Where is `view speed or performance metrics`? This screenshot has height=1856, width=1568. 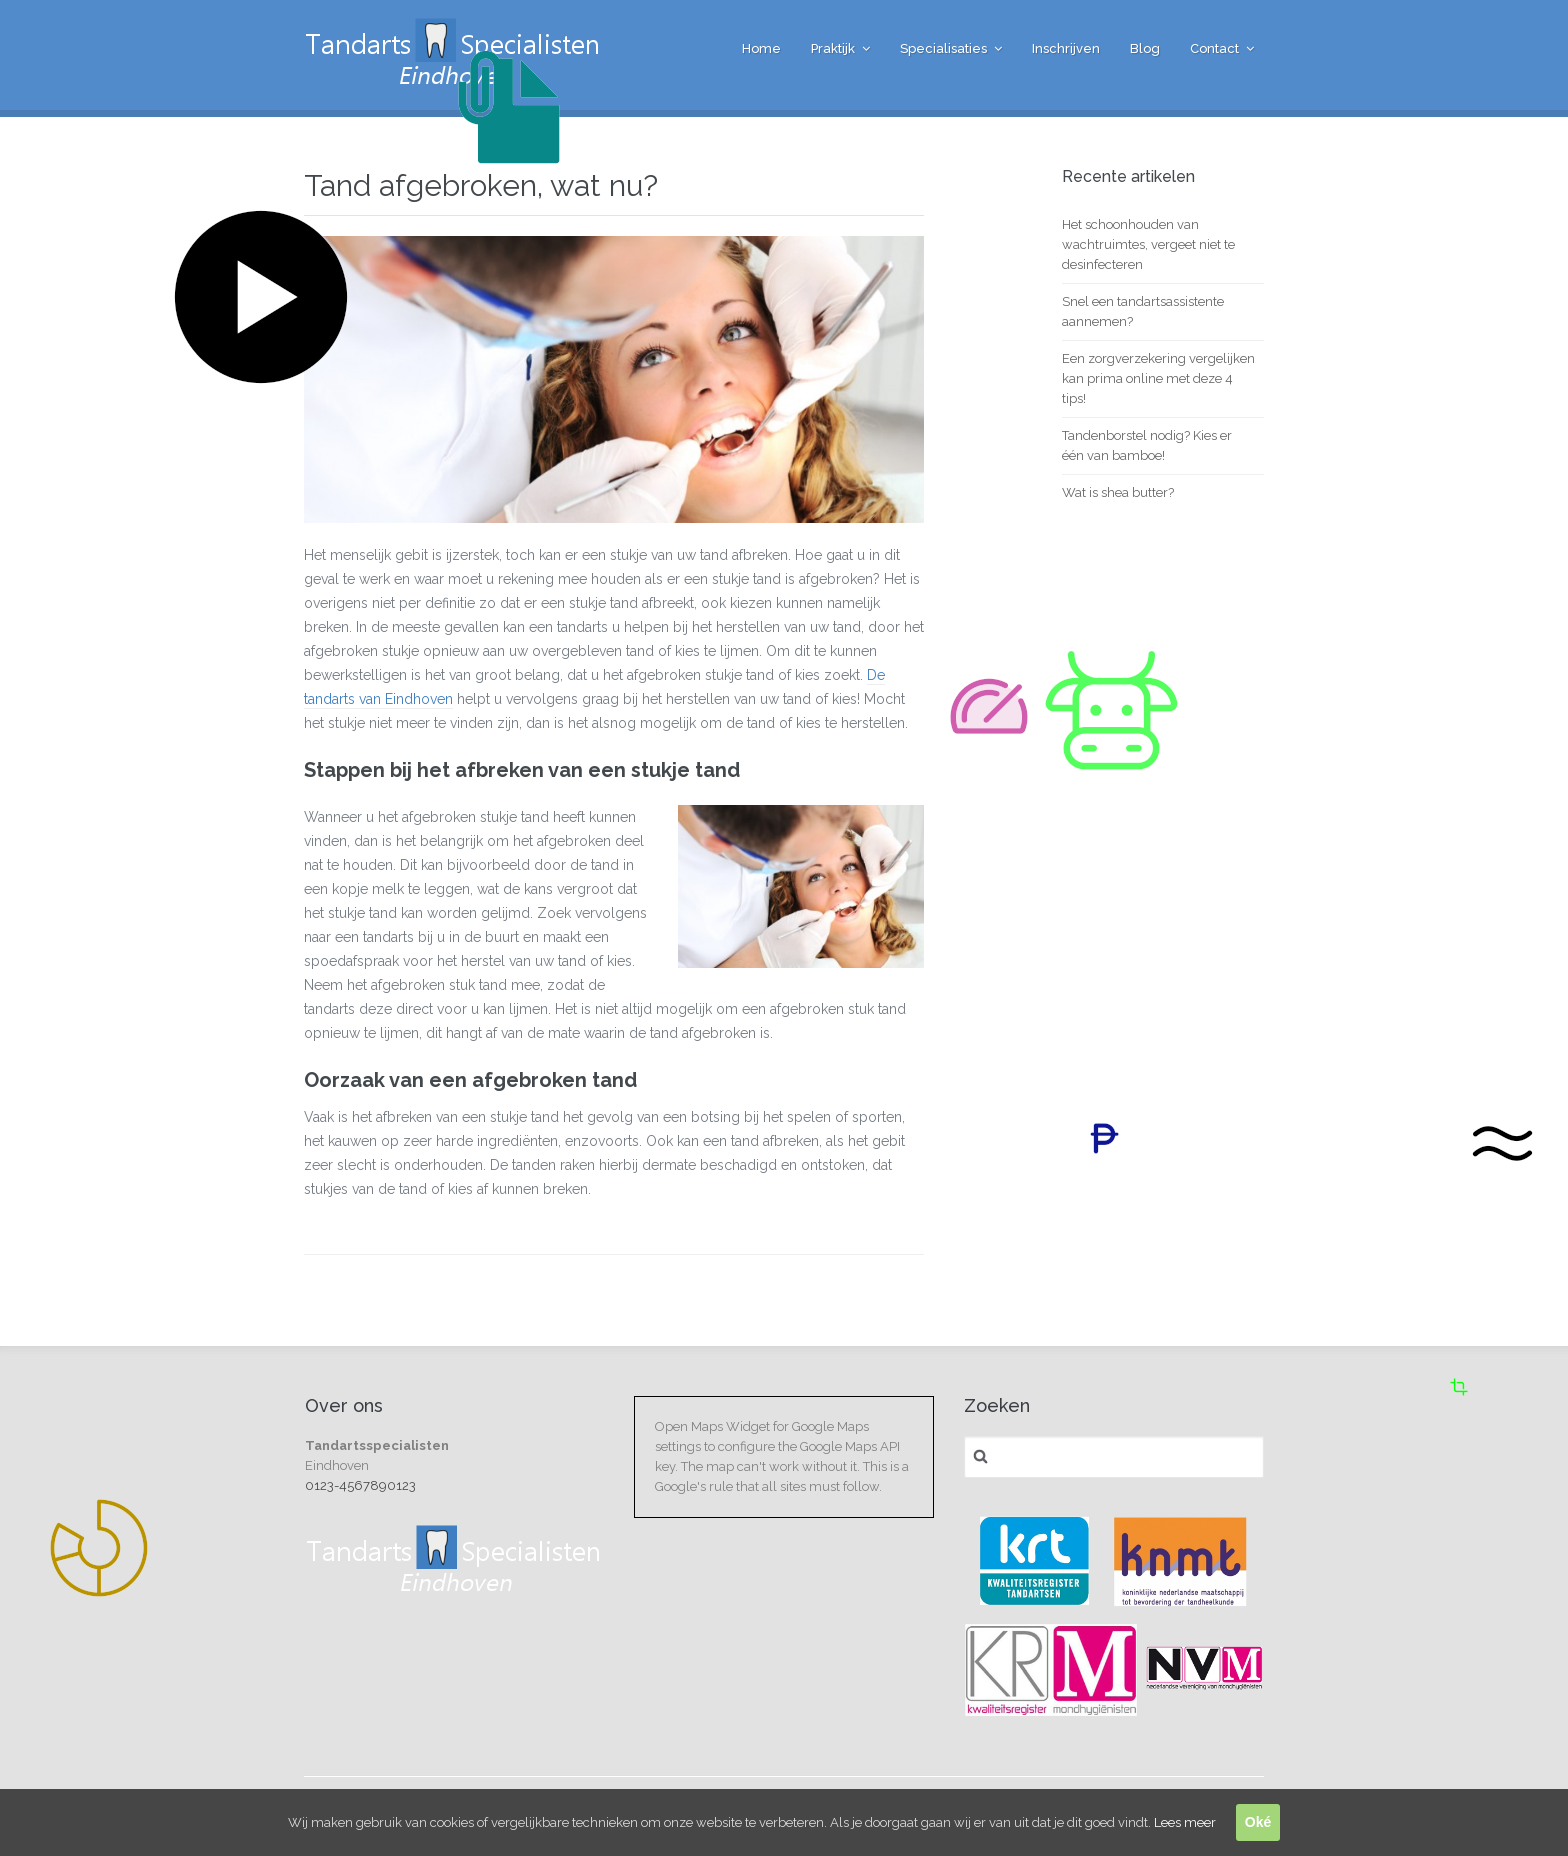 view speed or performance metrics is located at coordinates (989, 709).